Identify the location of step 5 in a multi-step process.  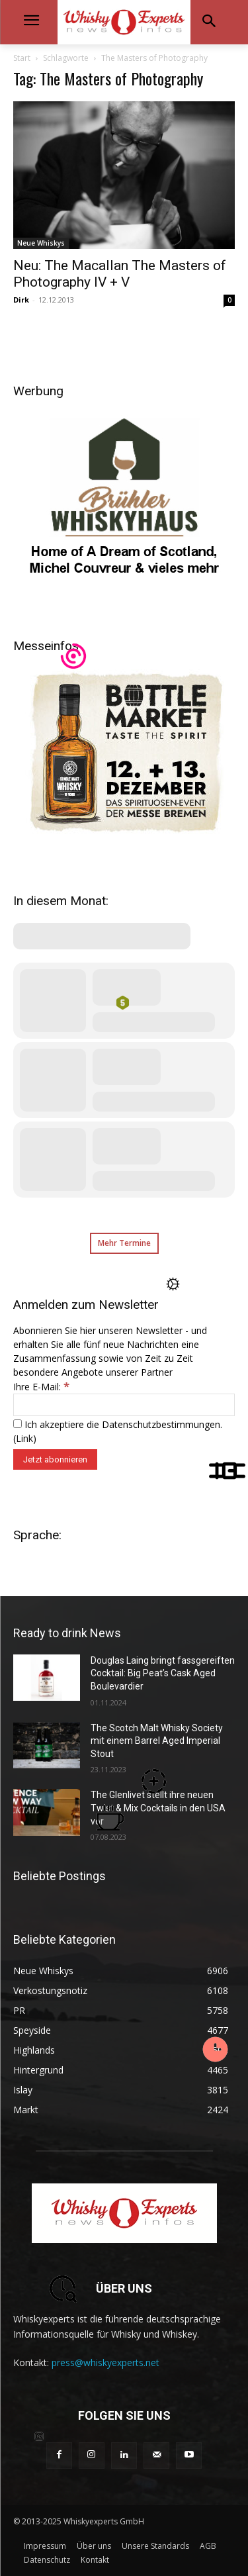
(122, 1002).